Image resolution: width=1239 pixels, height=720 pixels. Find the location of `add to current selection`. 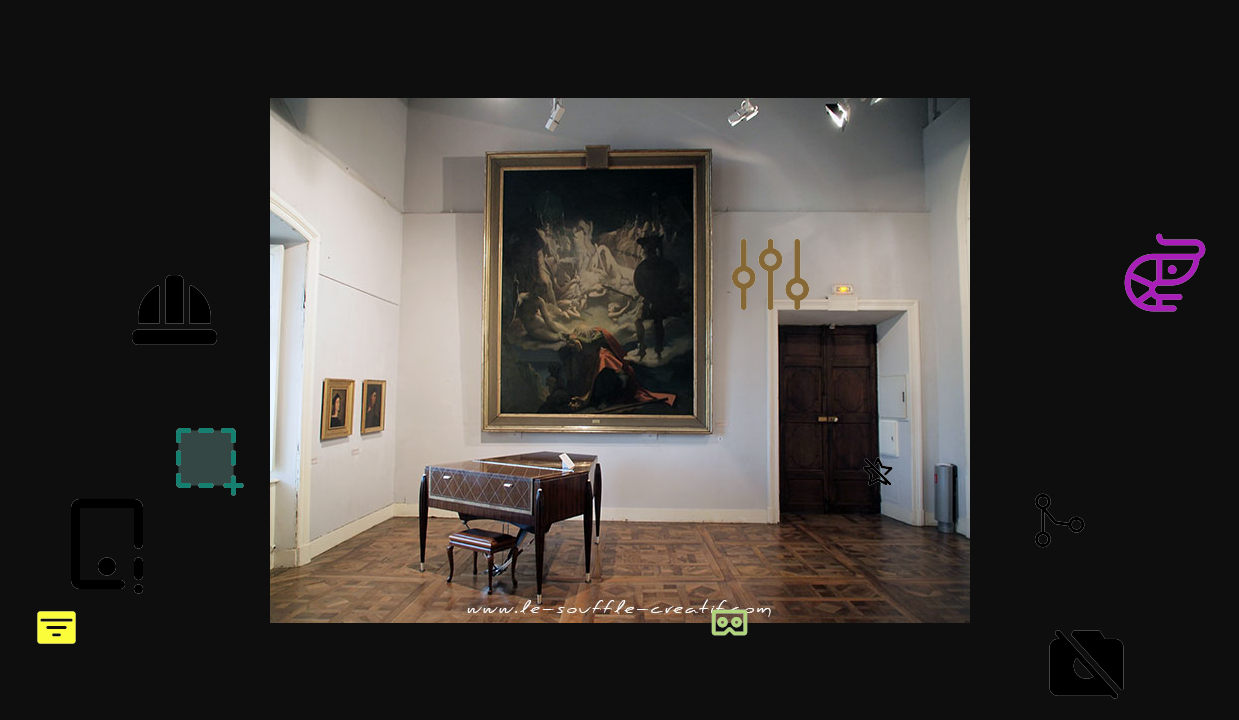

add to current selection is located at coordinates (206, 458).